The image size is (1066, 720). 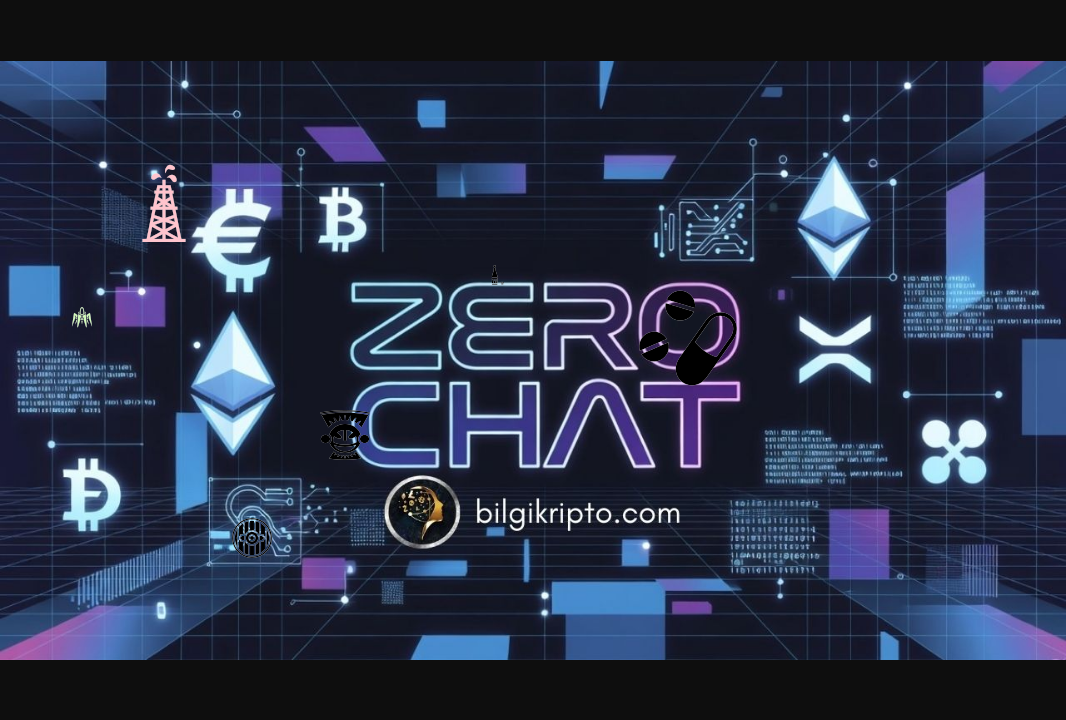 What do you see at coordinates (688, 338) in the screenshot?
I see `view medications or prescriptions` at bounding box center [688, 338].